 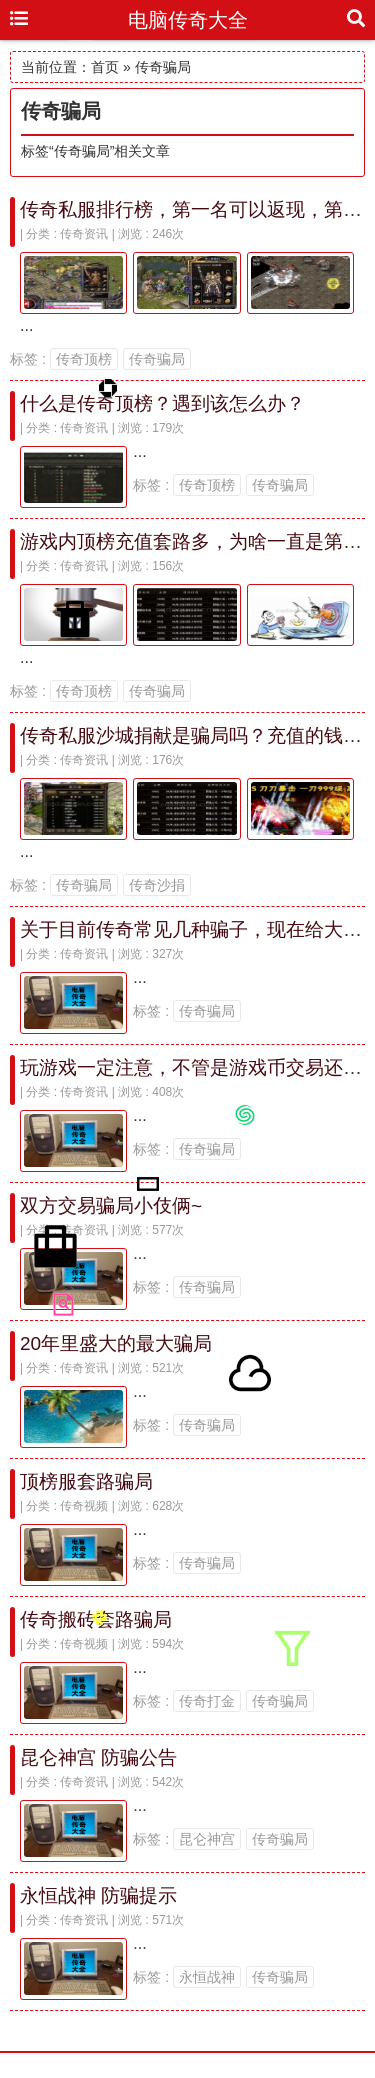 What do you see at coordinates (245, 1115) in the screenshot?
I see `Laravel Nova administration panel logo` at bounding box center [245, 1115].